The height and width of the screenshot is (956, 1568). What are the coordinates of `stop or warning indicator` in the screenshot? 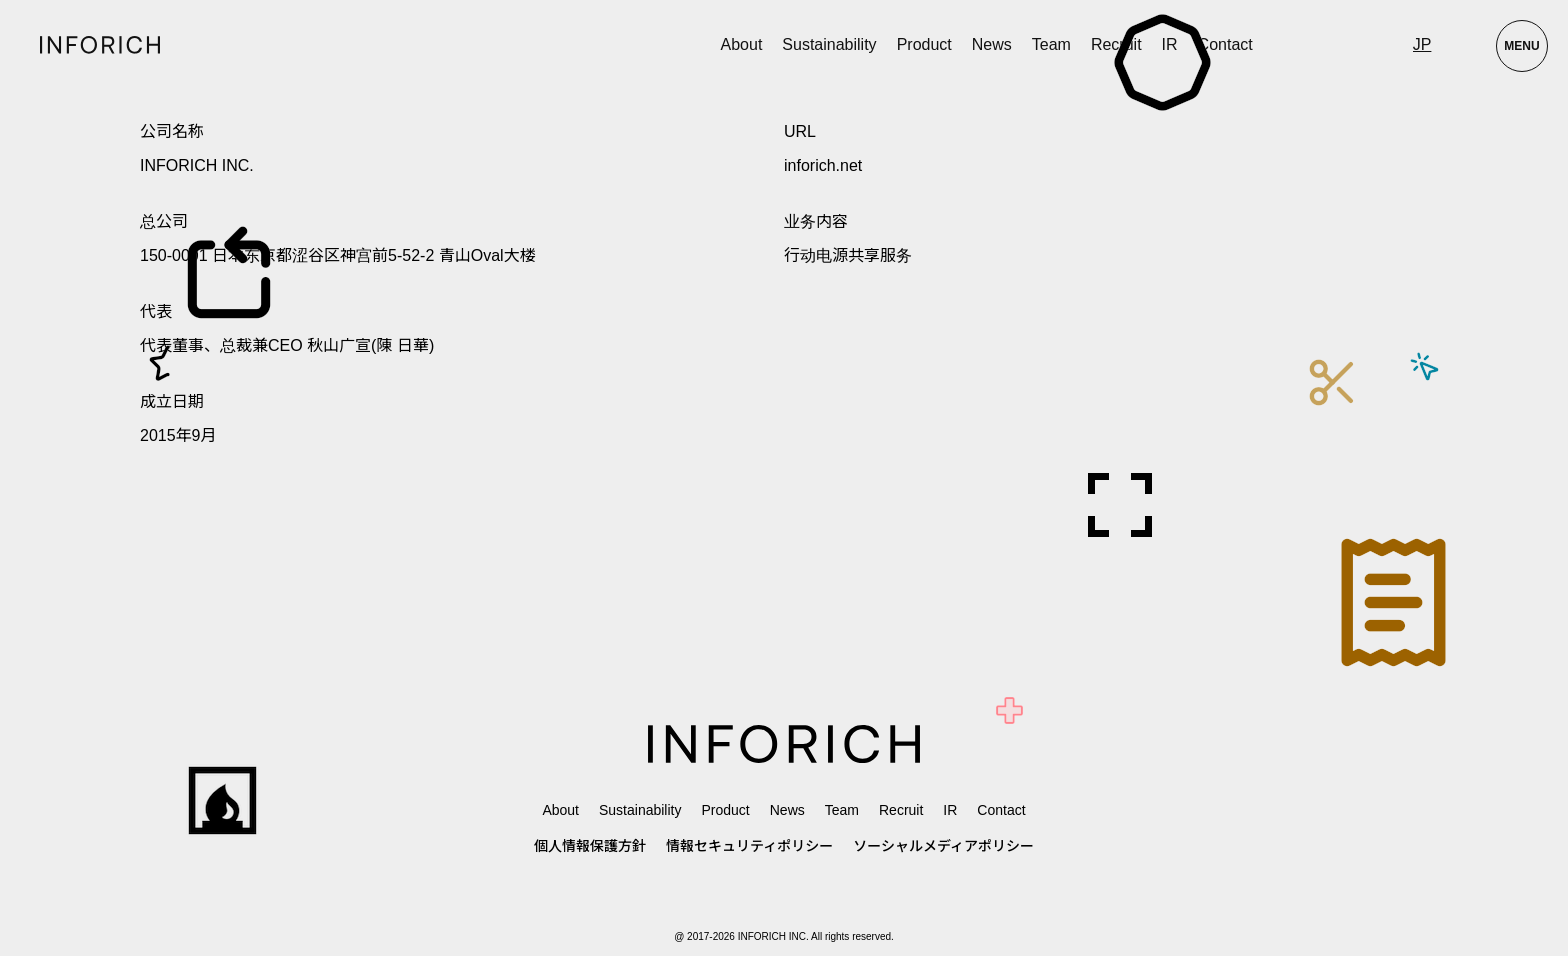 It's located at (1162, 62).